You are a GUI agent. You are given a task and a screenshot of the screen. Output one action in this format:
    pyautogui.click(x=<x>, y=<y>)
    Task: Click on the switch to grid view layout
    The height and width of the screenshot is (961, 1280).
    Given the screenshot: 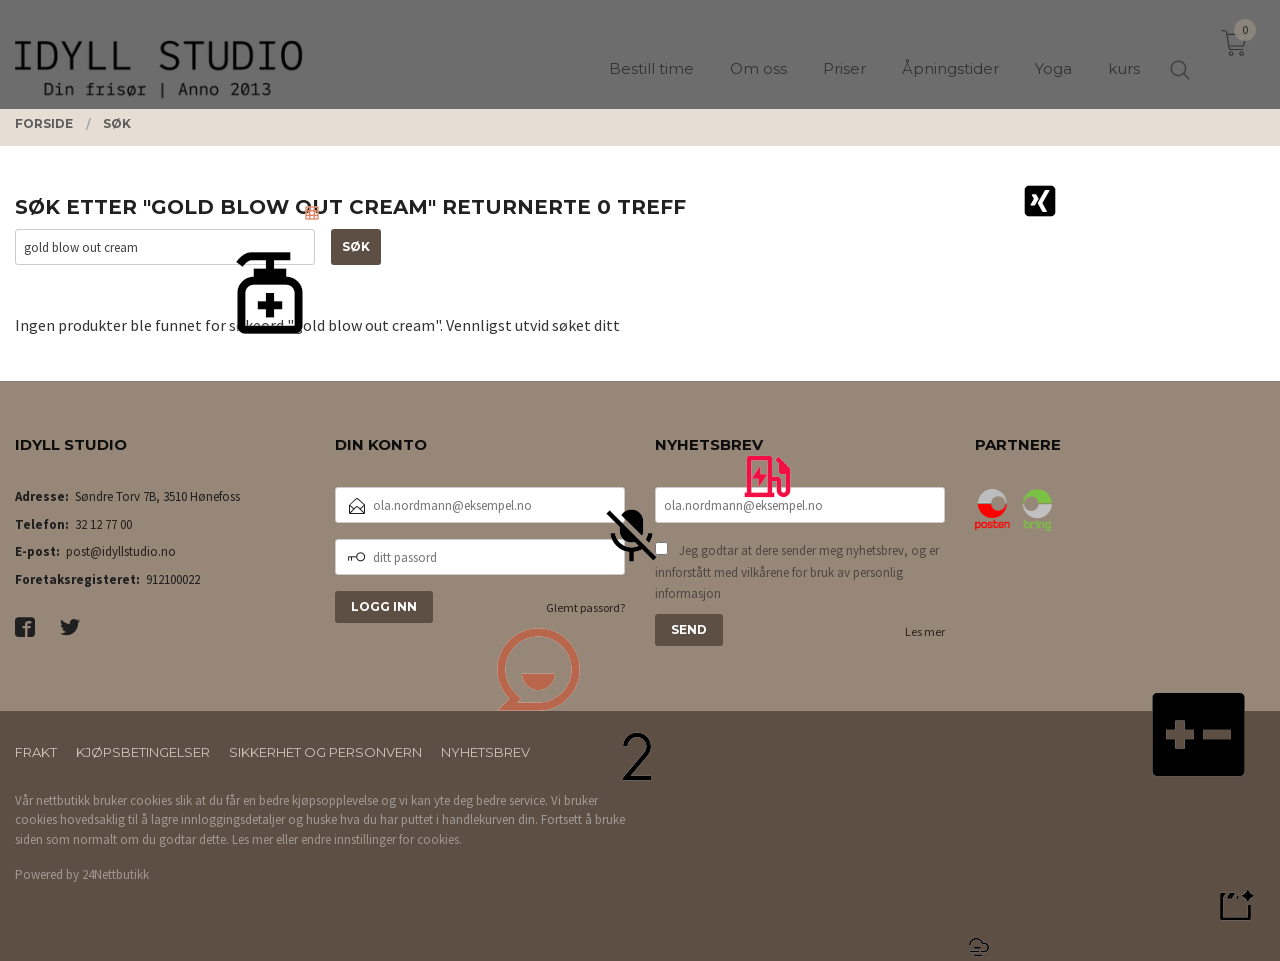 What is the action you would take?
    pyautogui.click(x=312, y=213)
    